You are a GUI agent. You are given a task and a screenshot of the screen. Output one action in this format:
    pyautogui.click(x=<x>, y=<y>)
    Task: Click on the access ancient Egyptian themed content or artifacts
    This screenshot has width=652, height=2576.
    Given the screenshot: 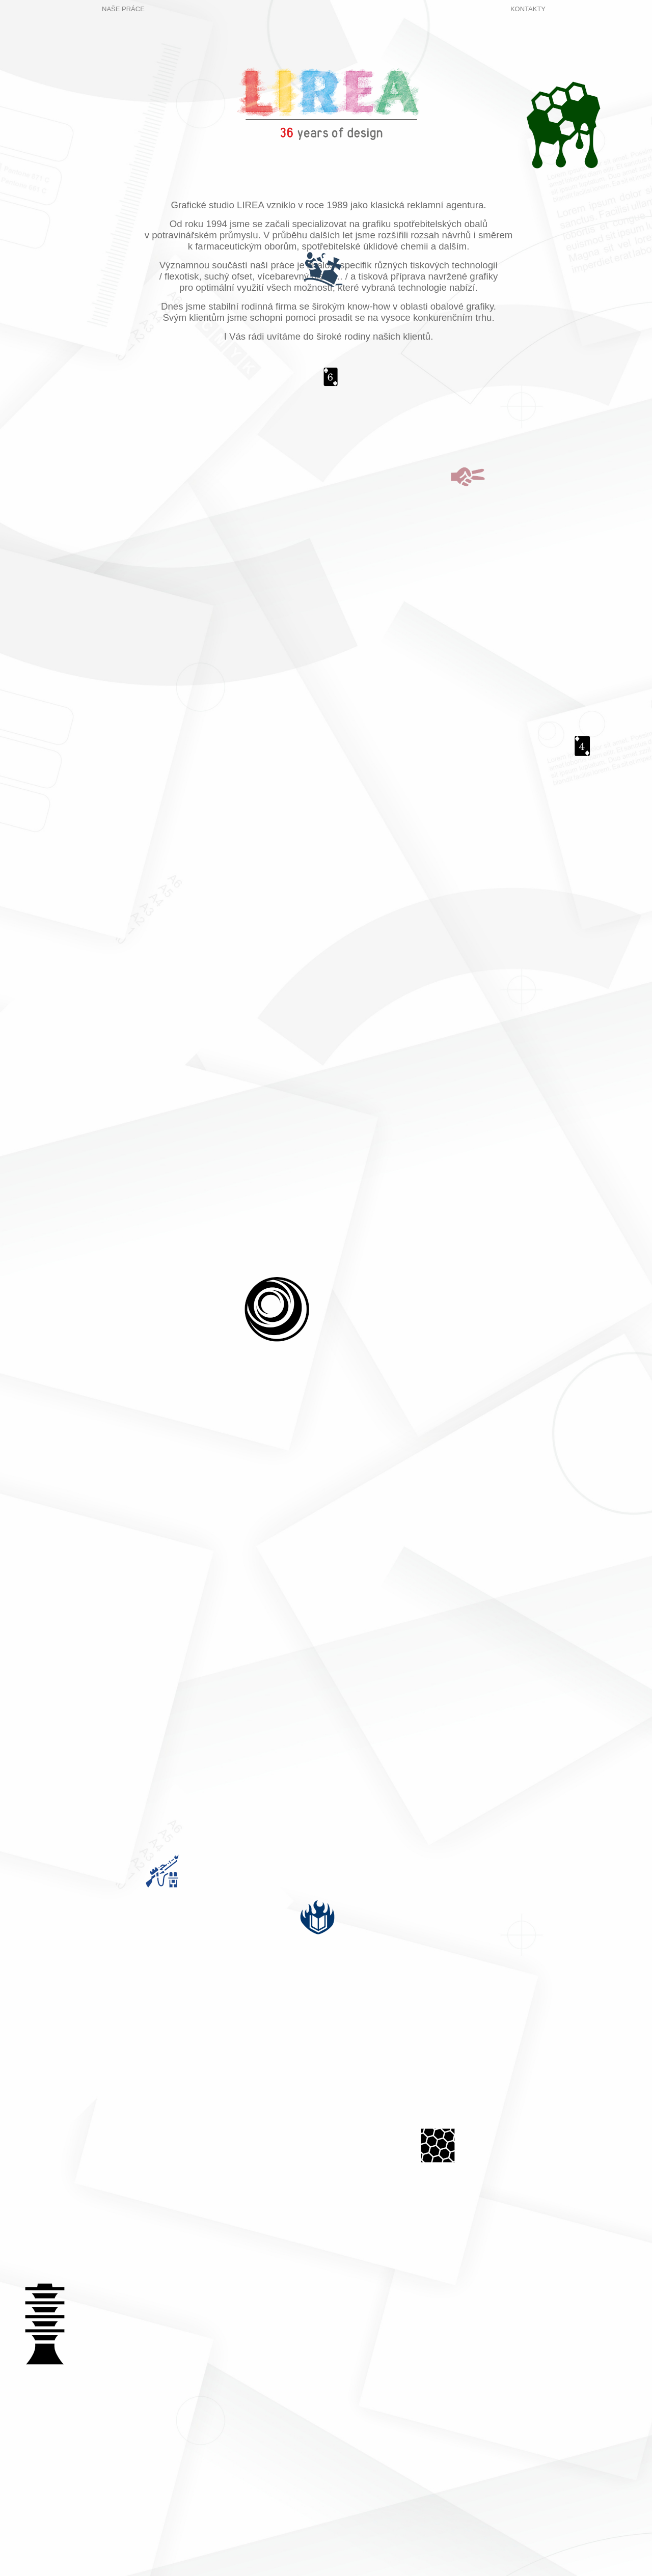 What is the action you would take?
    pyautogui.click(x=45, y=2324)
    